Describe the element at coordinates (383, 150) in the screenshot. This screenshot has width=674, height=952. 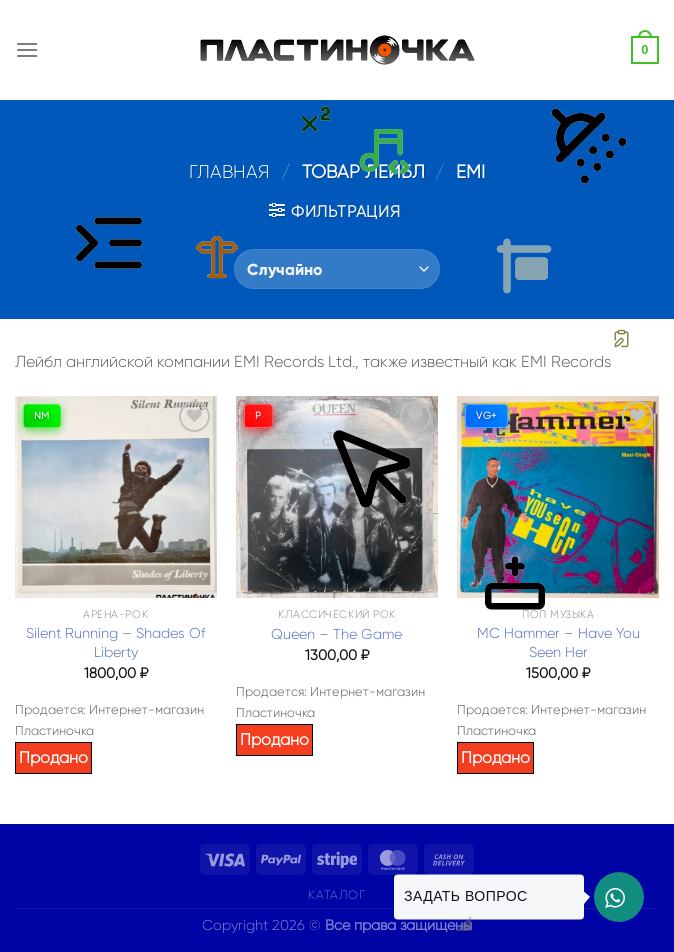
I see `access music coding or audio development tools` at that location.